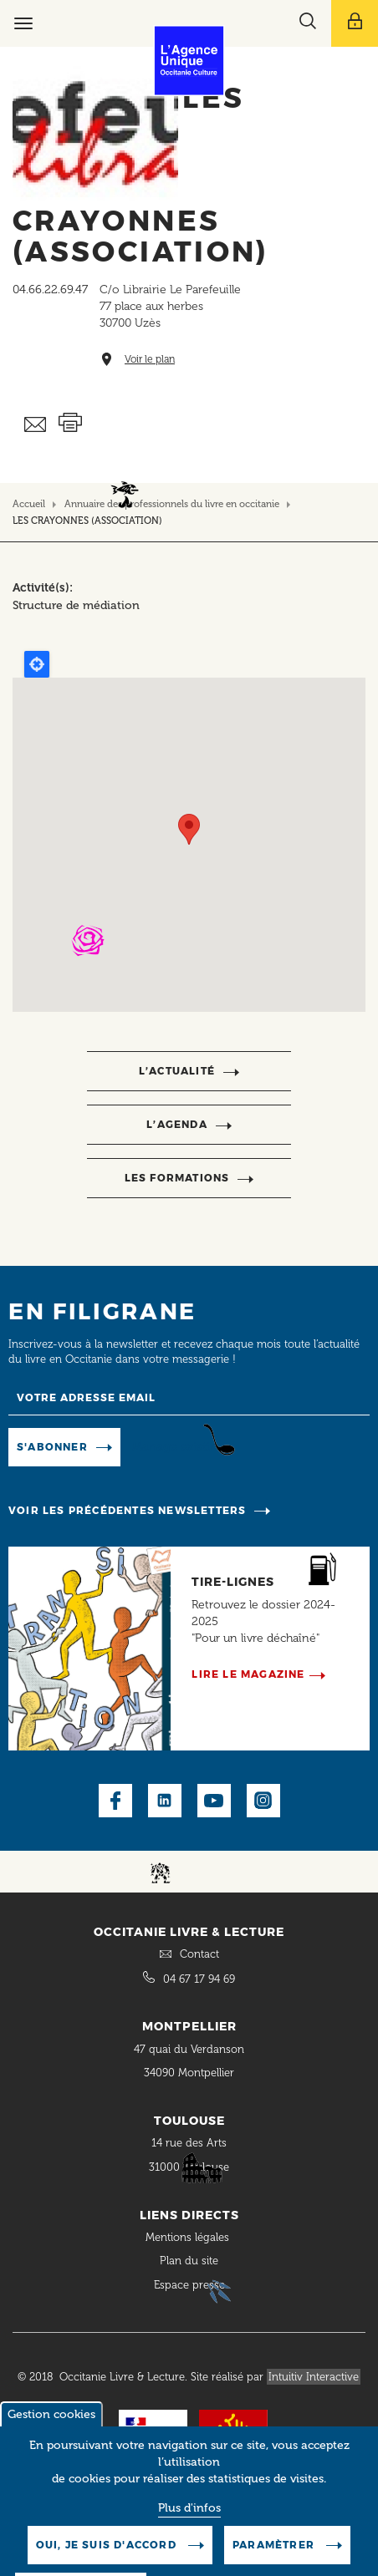 This screenshot has width=378, height=2576. What do you see at coordinates (160, 1872) in the screenshot?
I see `ice golem character or unit in a game` at bounding box center [160, 1872].